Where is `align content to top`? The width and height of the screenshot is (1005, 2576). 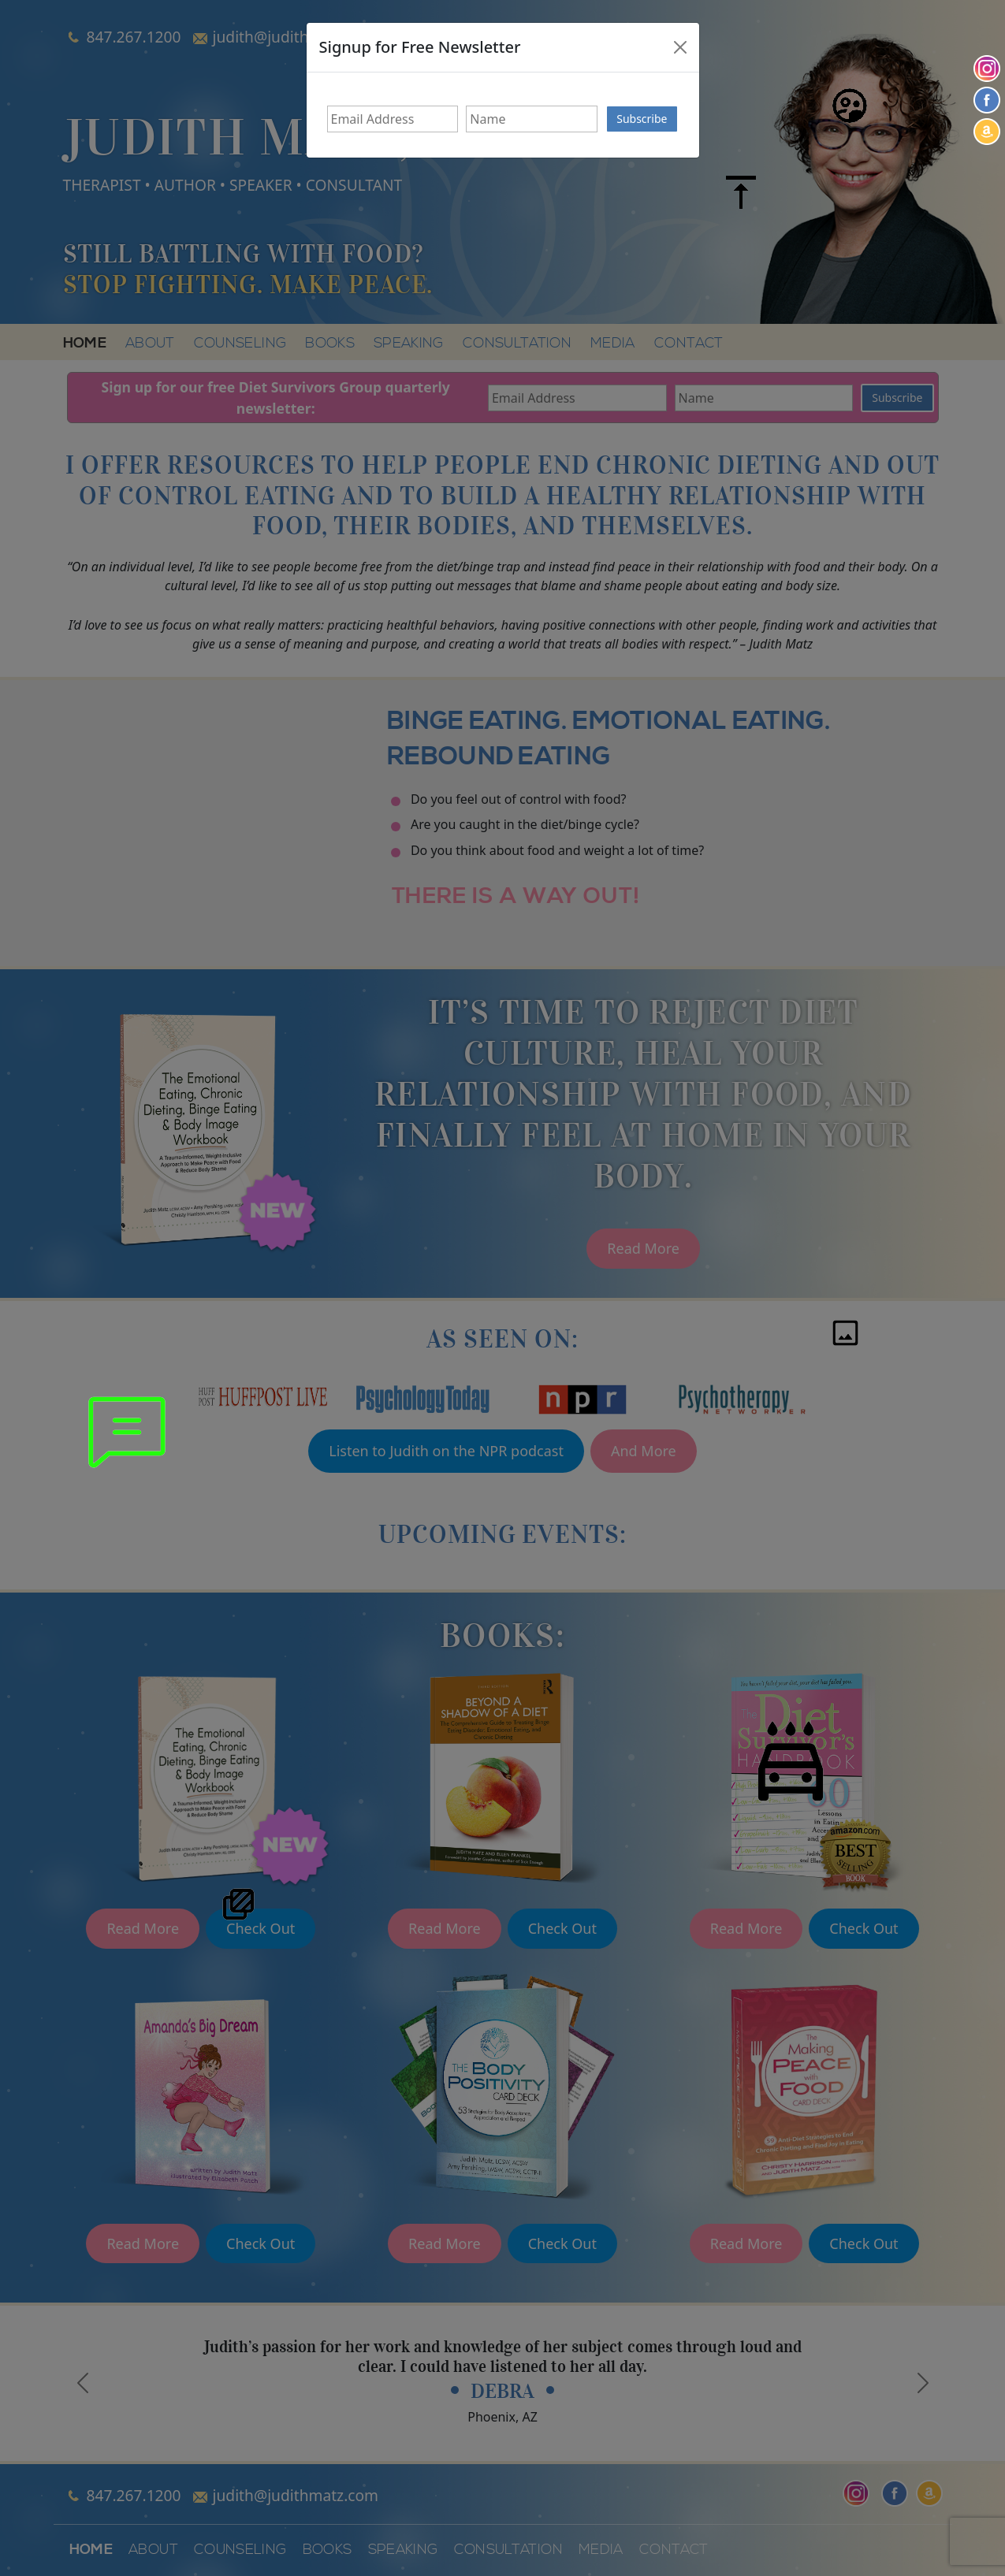 align content to top is located at coordinates (741, 192).